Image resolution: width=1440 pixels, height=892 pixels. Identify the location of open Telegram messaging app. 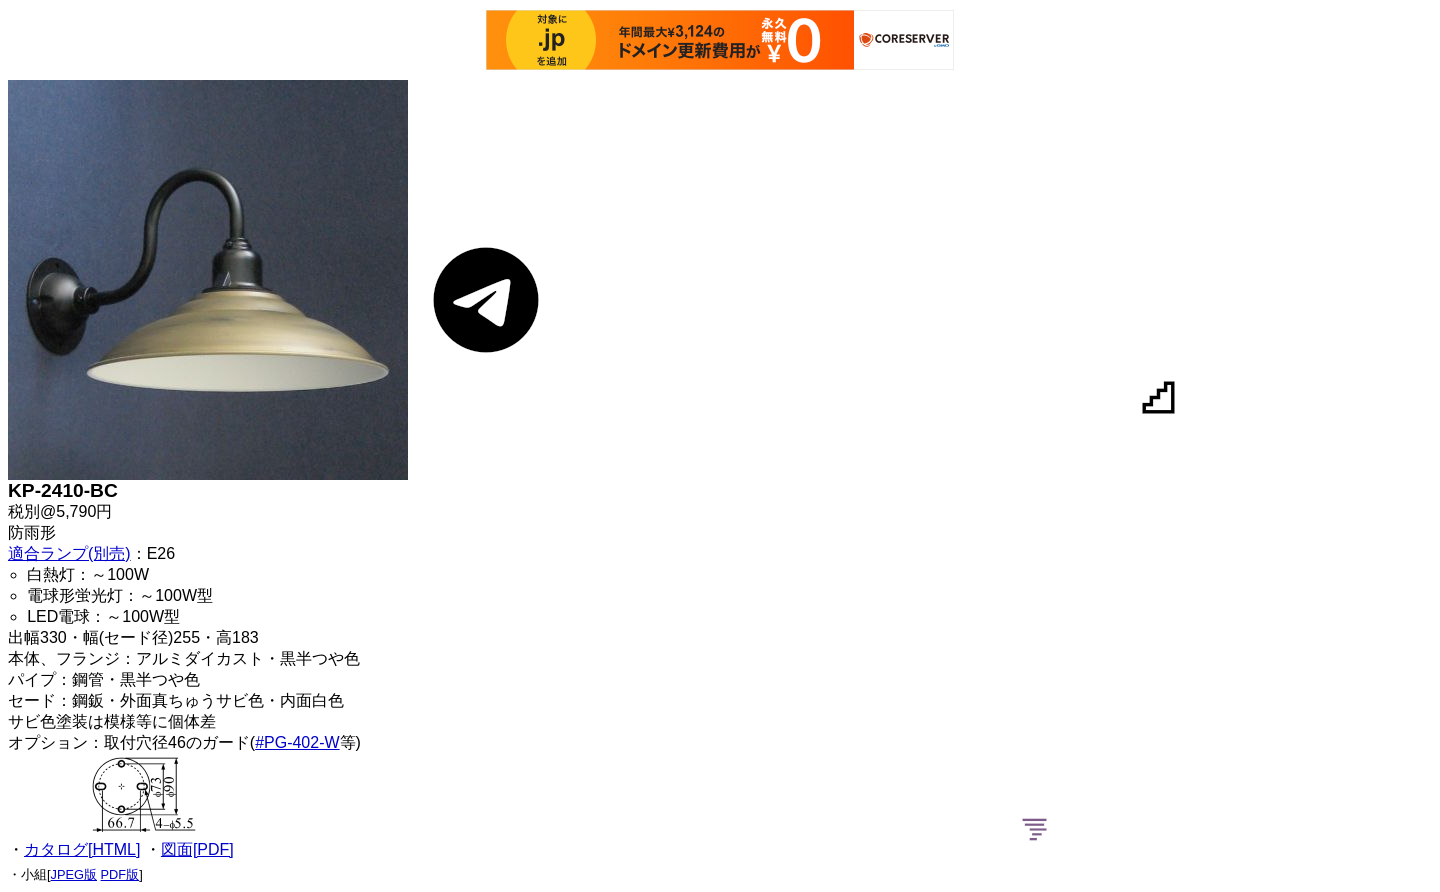
(486, 300).